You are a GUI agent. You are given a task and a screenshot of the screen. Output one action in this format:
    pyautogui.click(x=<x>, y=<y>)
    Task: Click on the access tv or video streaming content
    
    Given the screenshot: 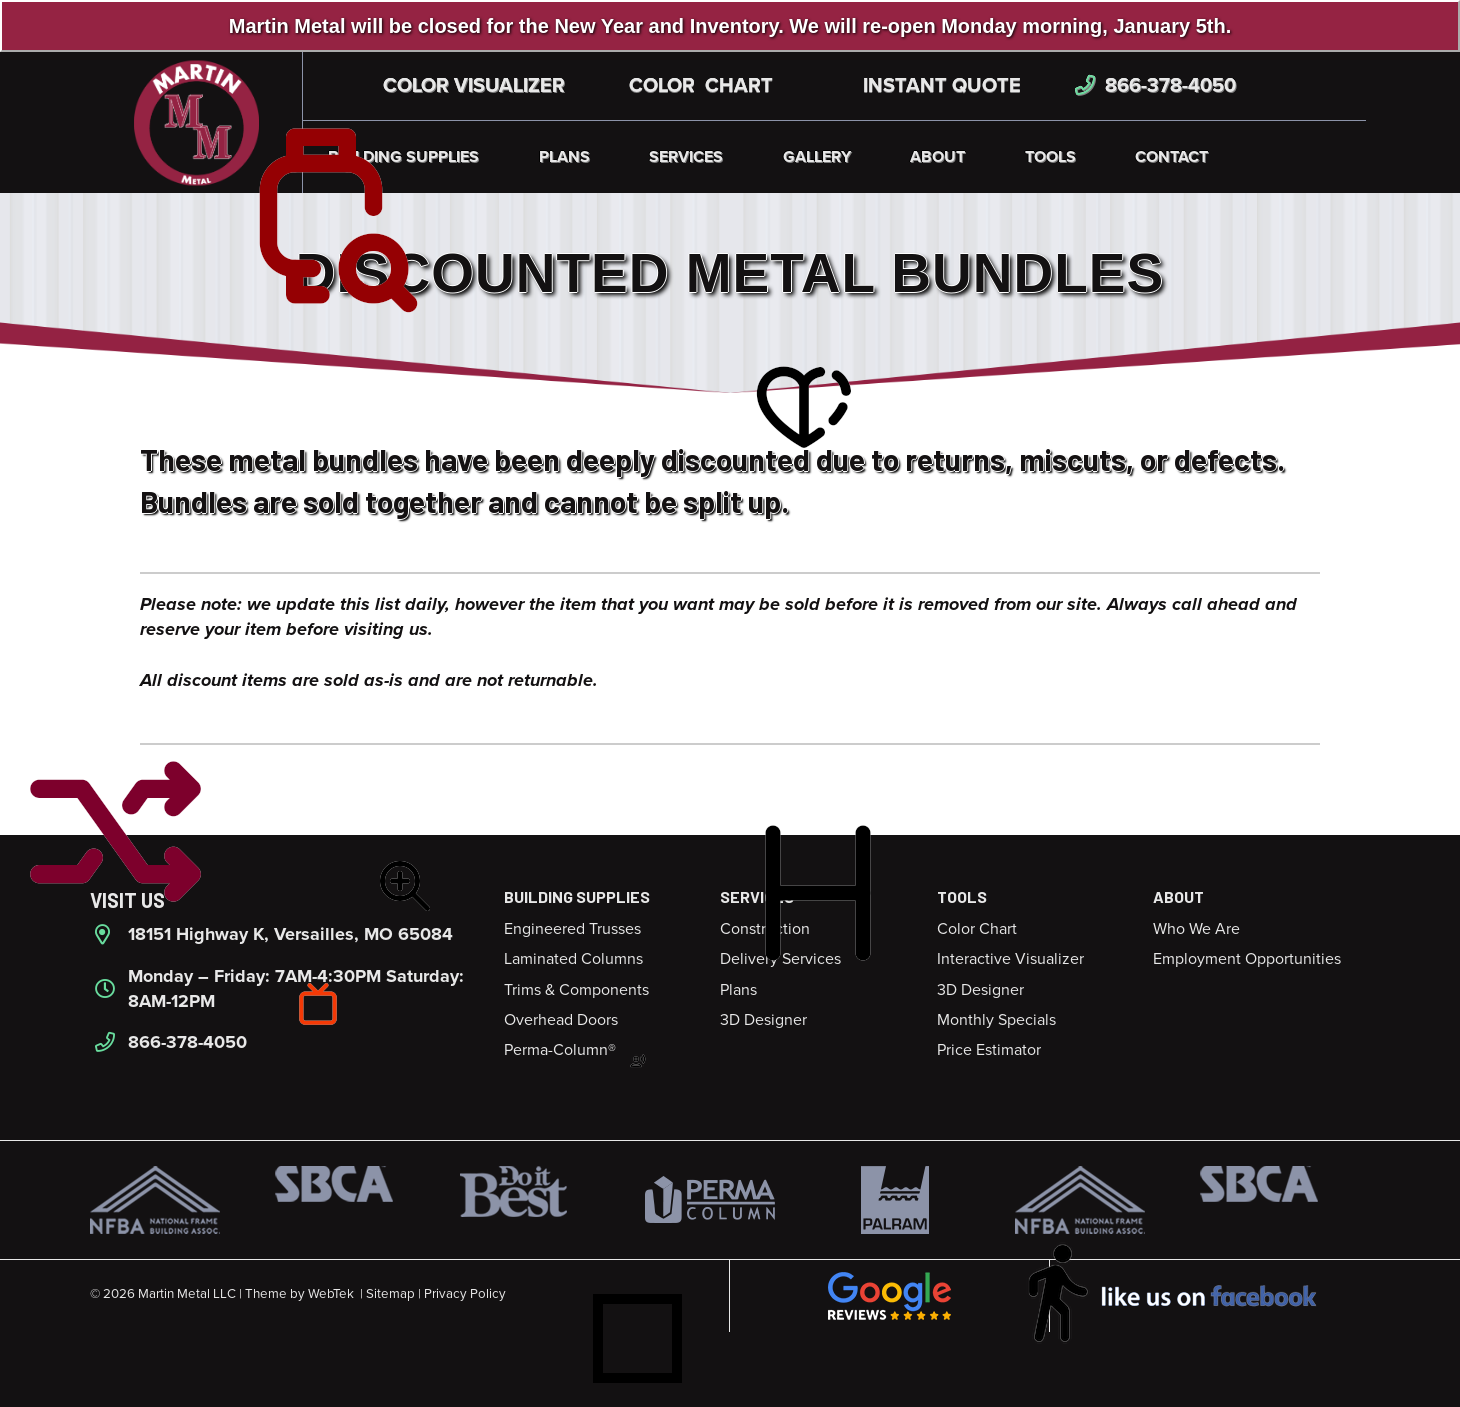 What is the action you would take?
    pyautogui.click(x=318, y=1004)
    